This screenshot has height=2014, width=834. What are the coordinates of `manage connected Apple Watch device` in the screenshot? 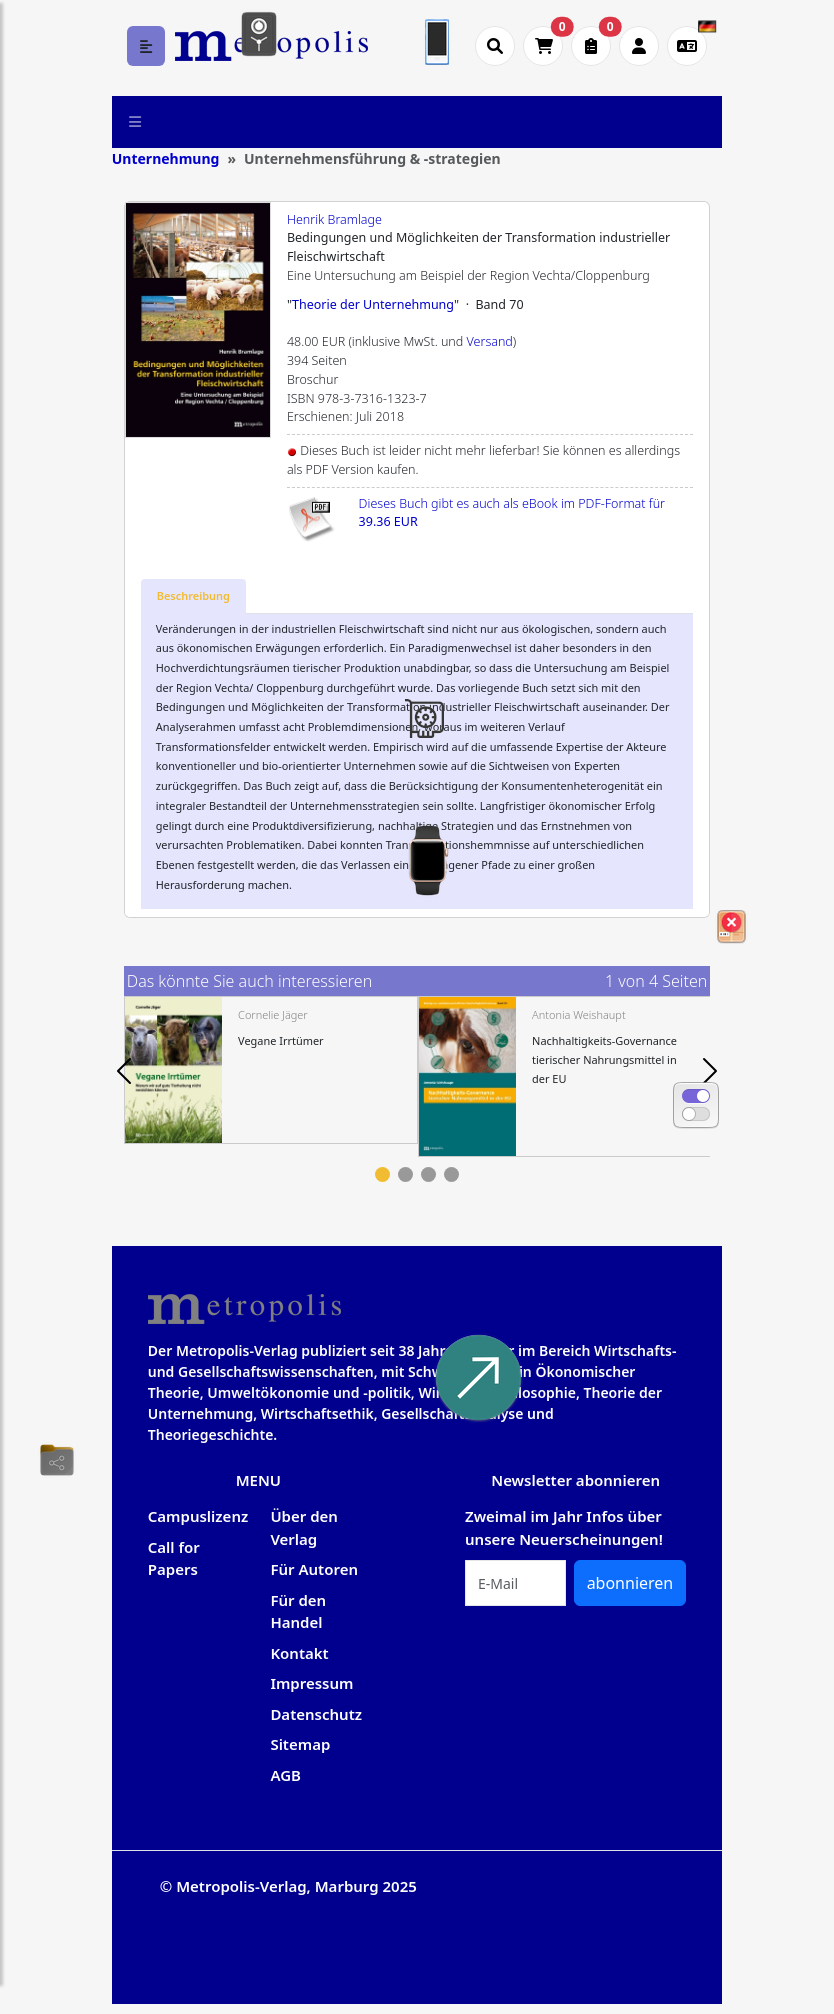 It's located at (427, 860).